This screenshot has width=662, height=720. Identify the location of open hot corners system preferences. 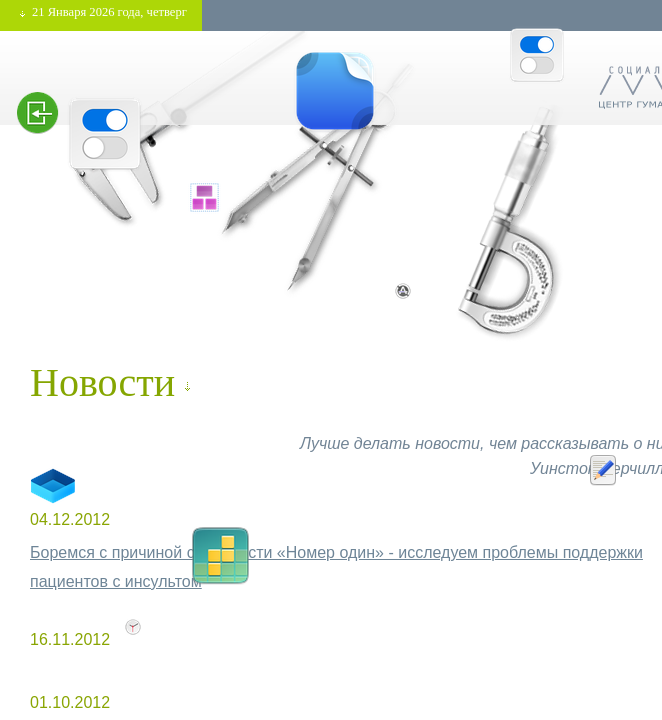
(335, 91).